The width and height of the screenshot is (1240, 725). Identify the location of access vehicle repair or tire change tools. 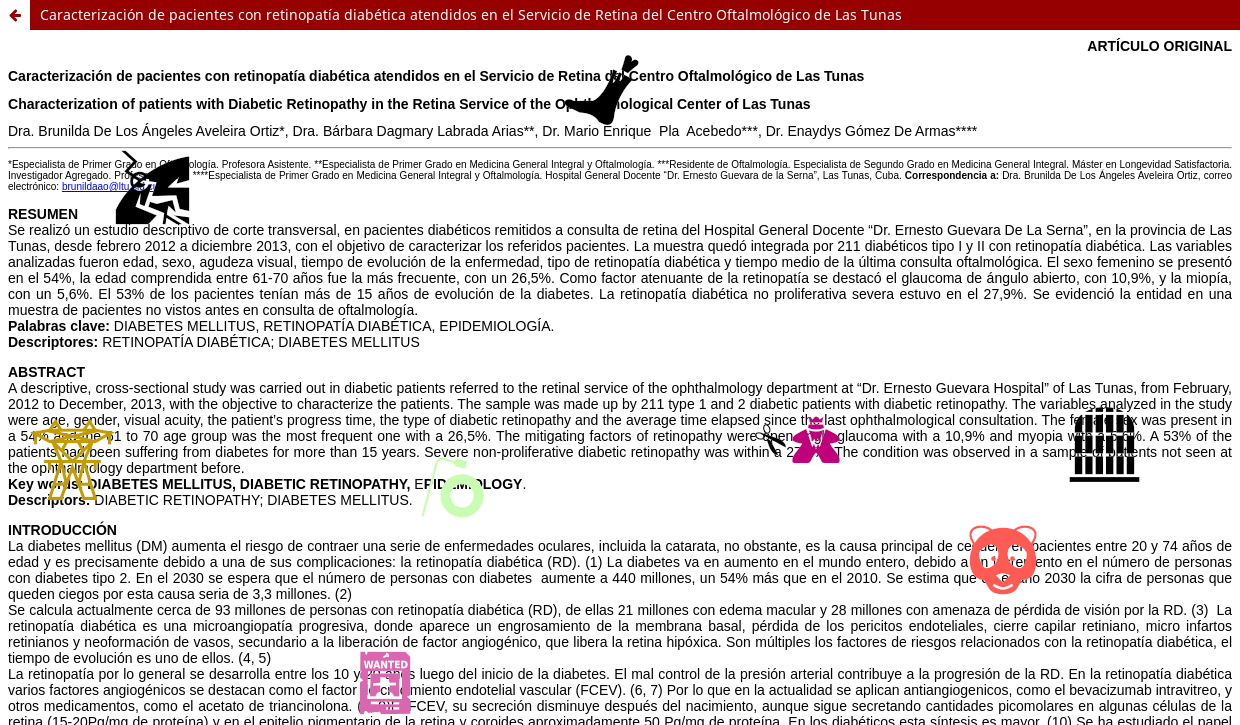
(452, 487).